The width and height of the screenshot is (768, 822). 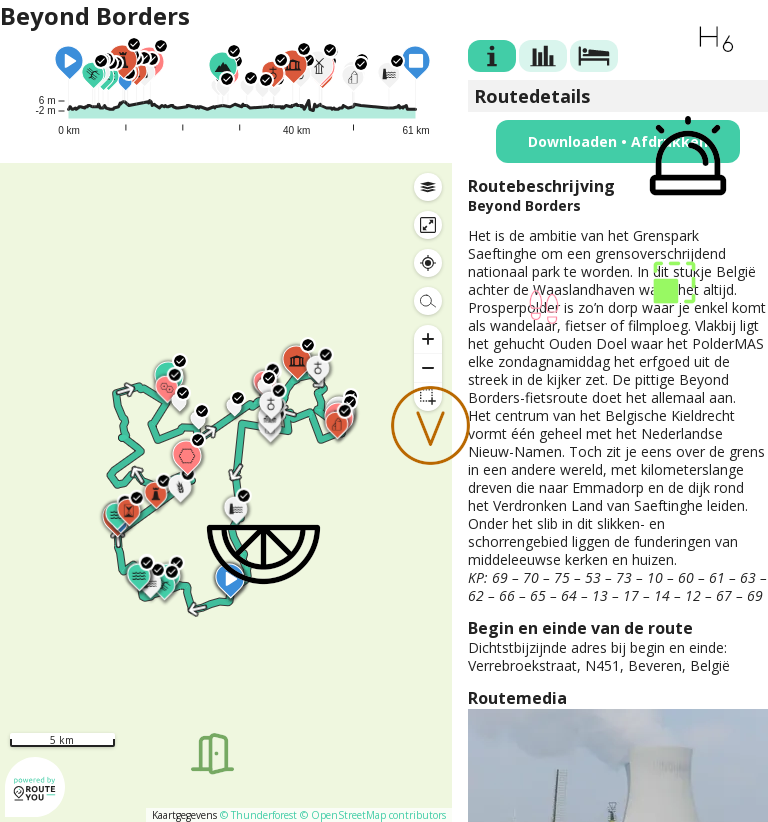 What do you see at coordinates (212, 753) in the screenshot?
I see `log out or exit the application` at bounding box center [212, 753].